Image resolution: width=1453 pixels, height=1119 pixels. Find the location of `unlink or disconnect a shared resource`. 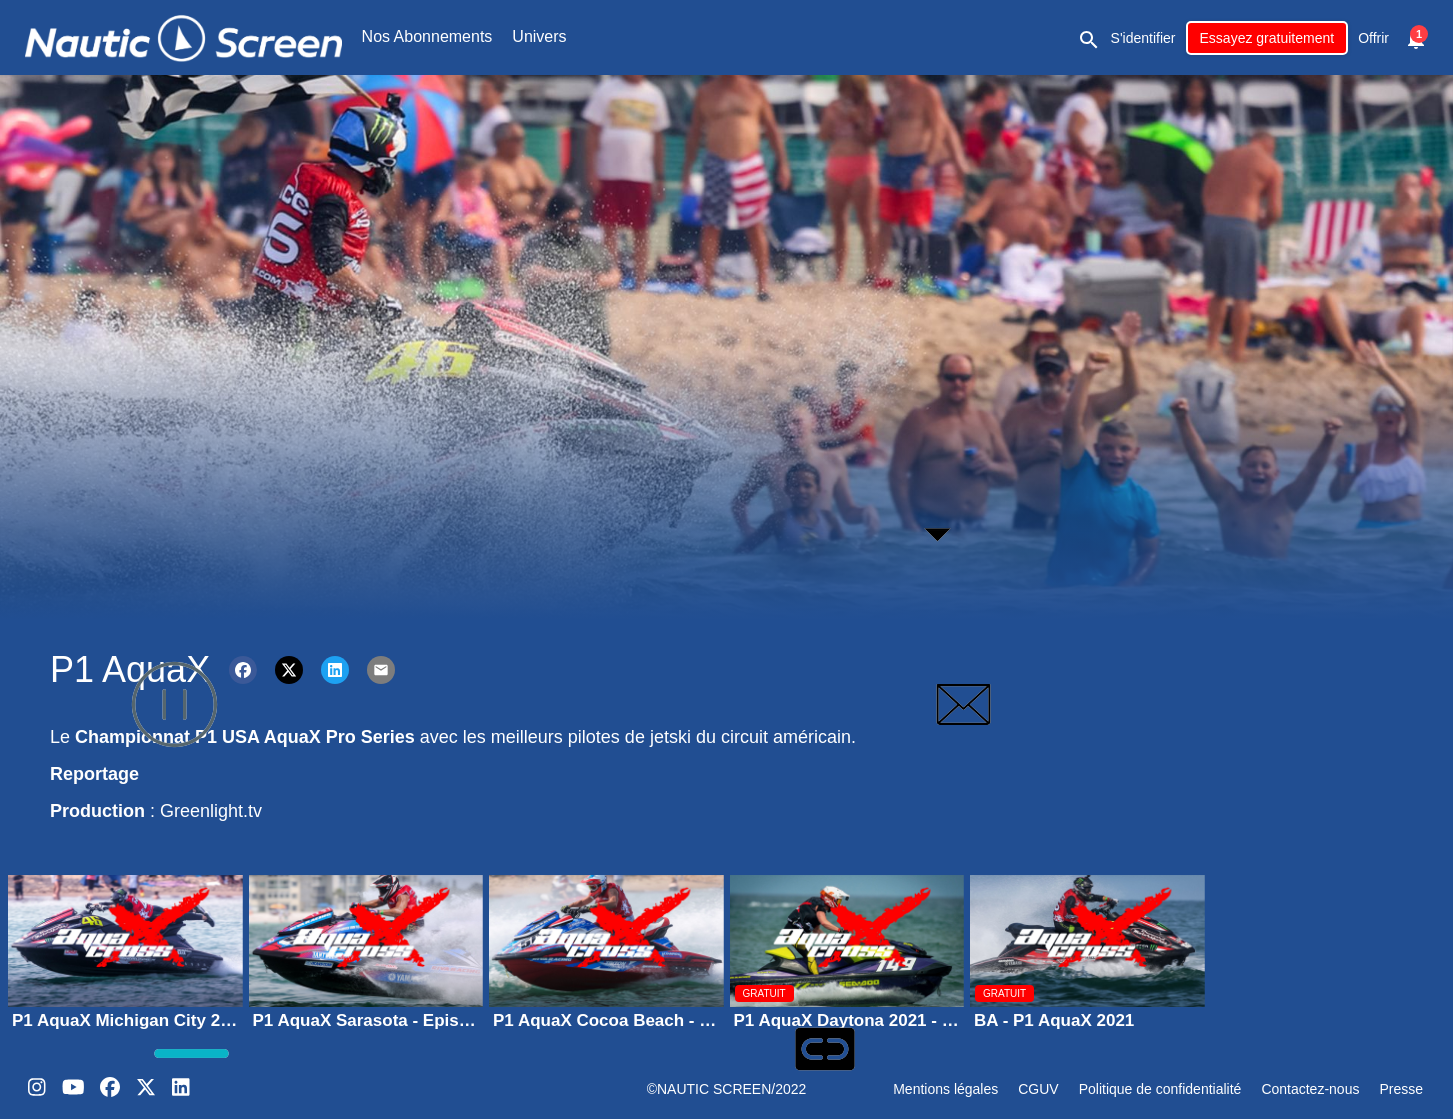

unlink or disconnect a shared resource is located at coordinates (825, 1049).